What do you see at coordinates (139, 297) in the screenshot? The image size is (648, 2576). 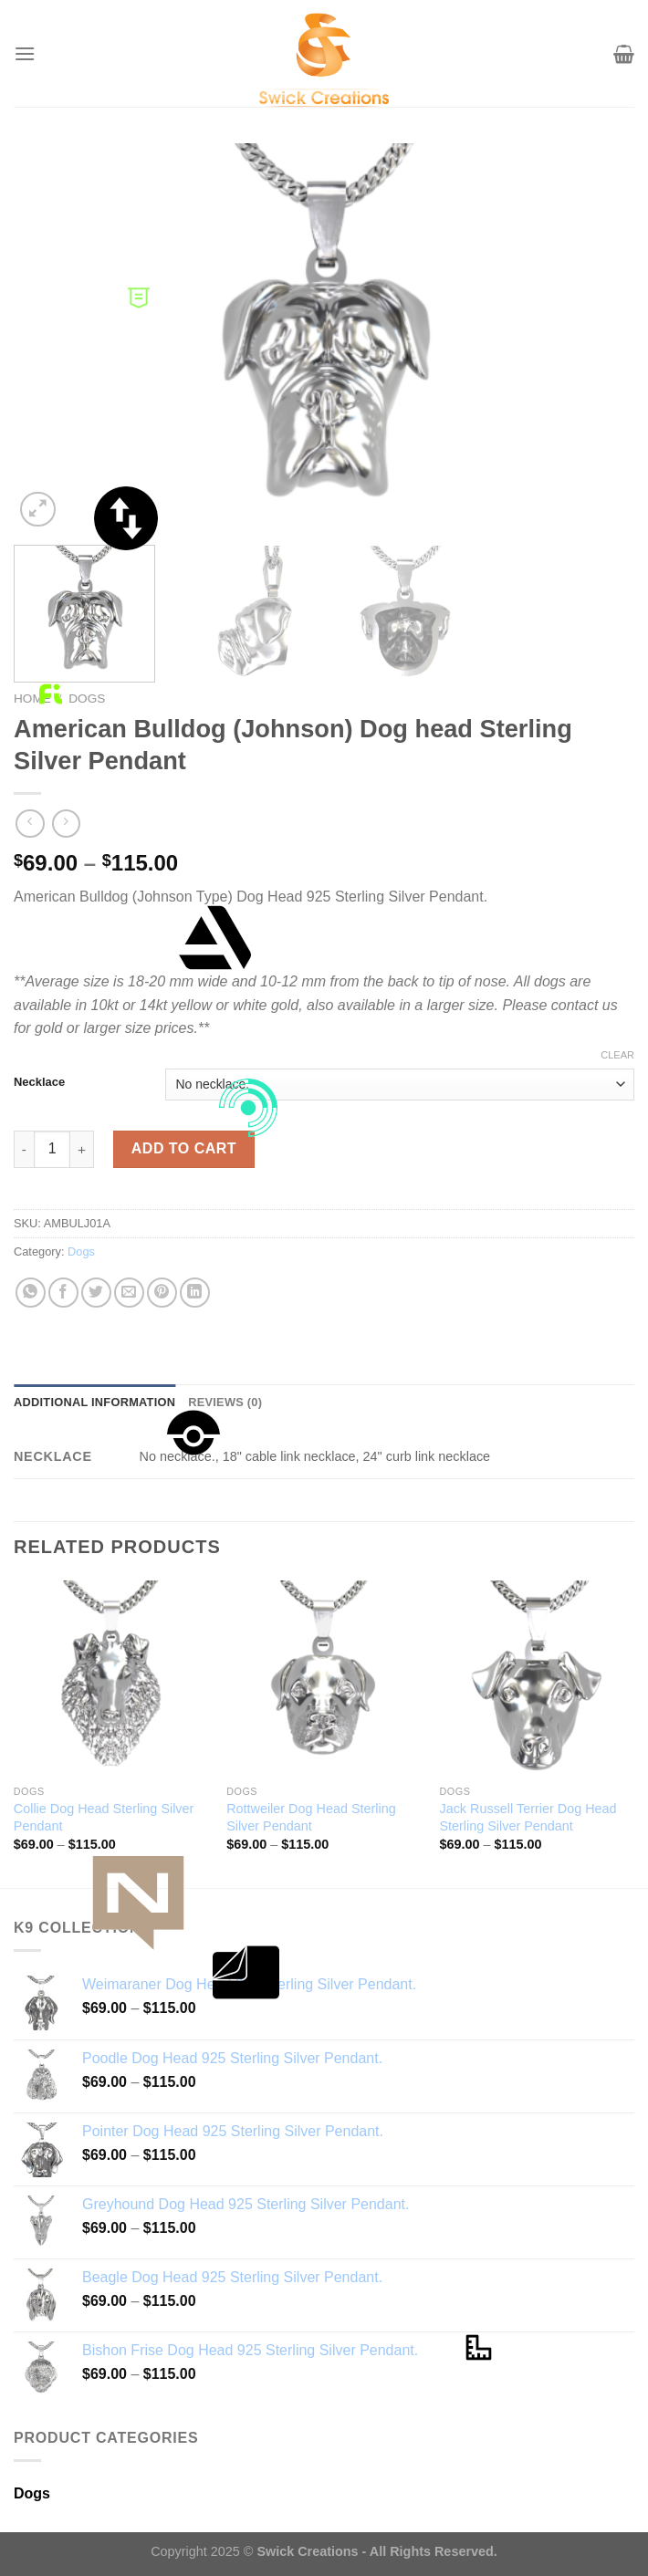 I see `view honors or awards badge` at bounding box center [139, 297].